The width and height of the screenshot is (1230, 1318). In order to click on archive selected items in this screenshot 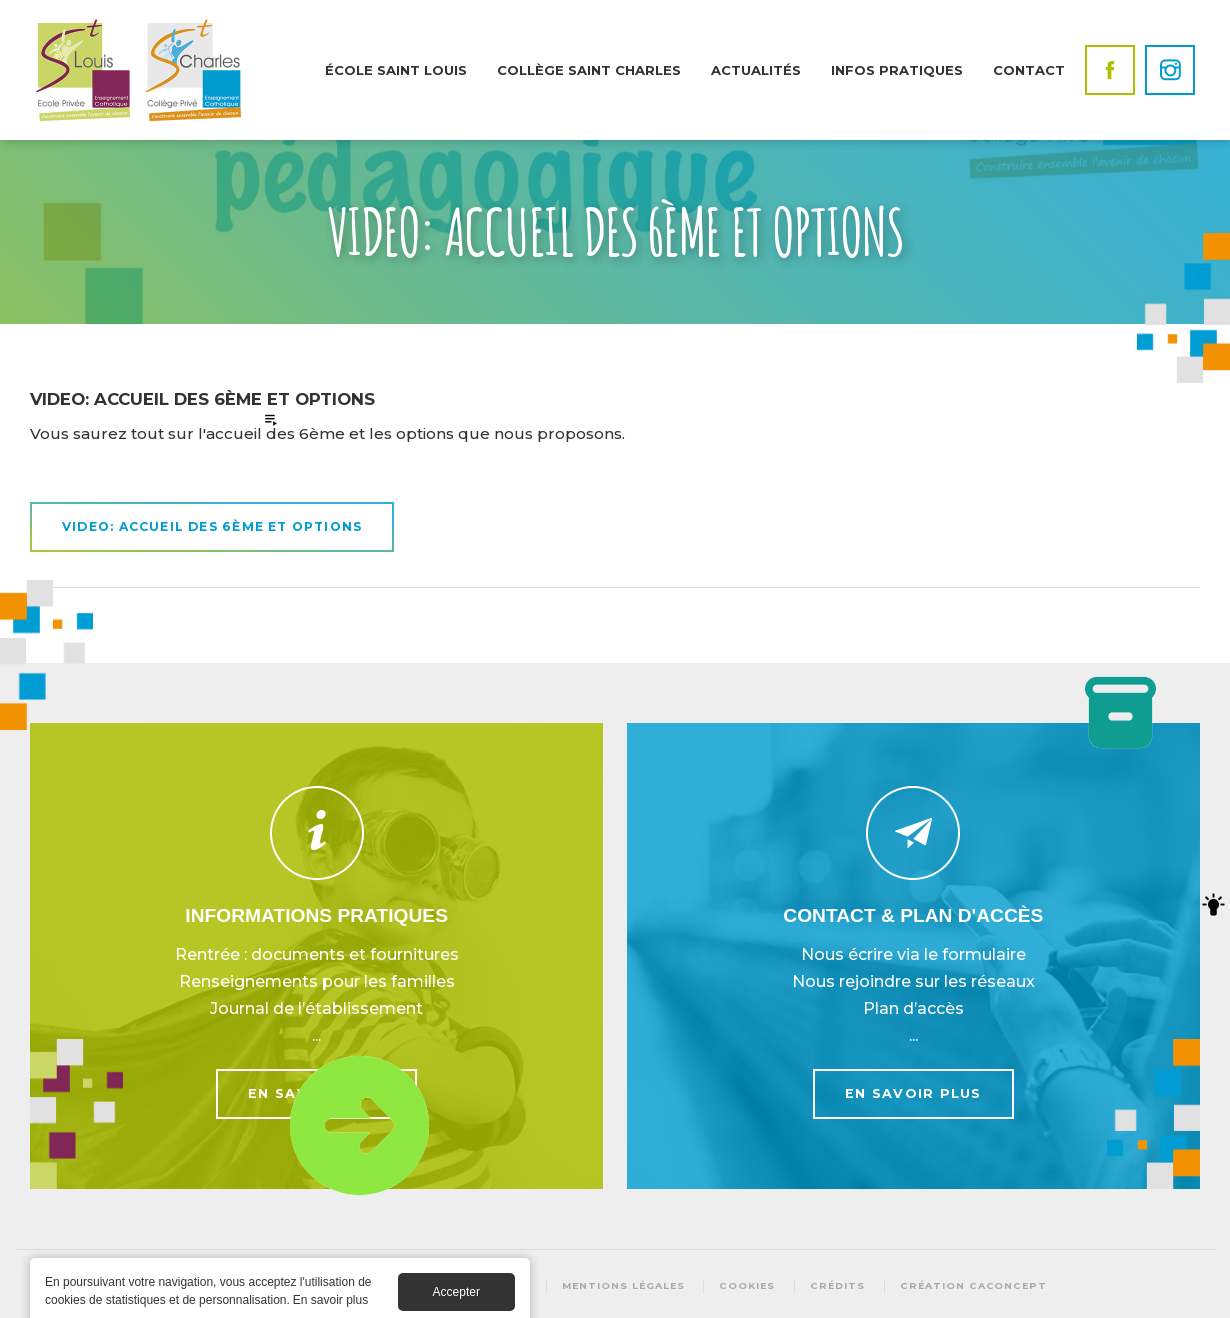, I will do `click(1120, 712)`.